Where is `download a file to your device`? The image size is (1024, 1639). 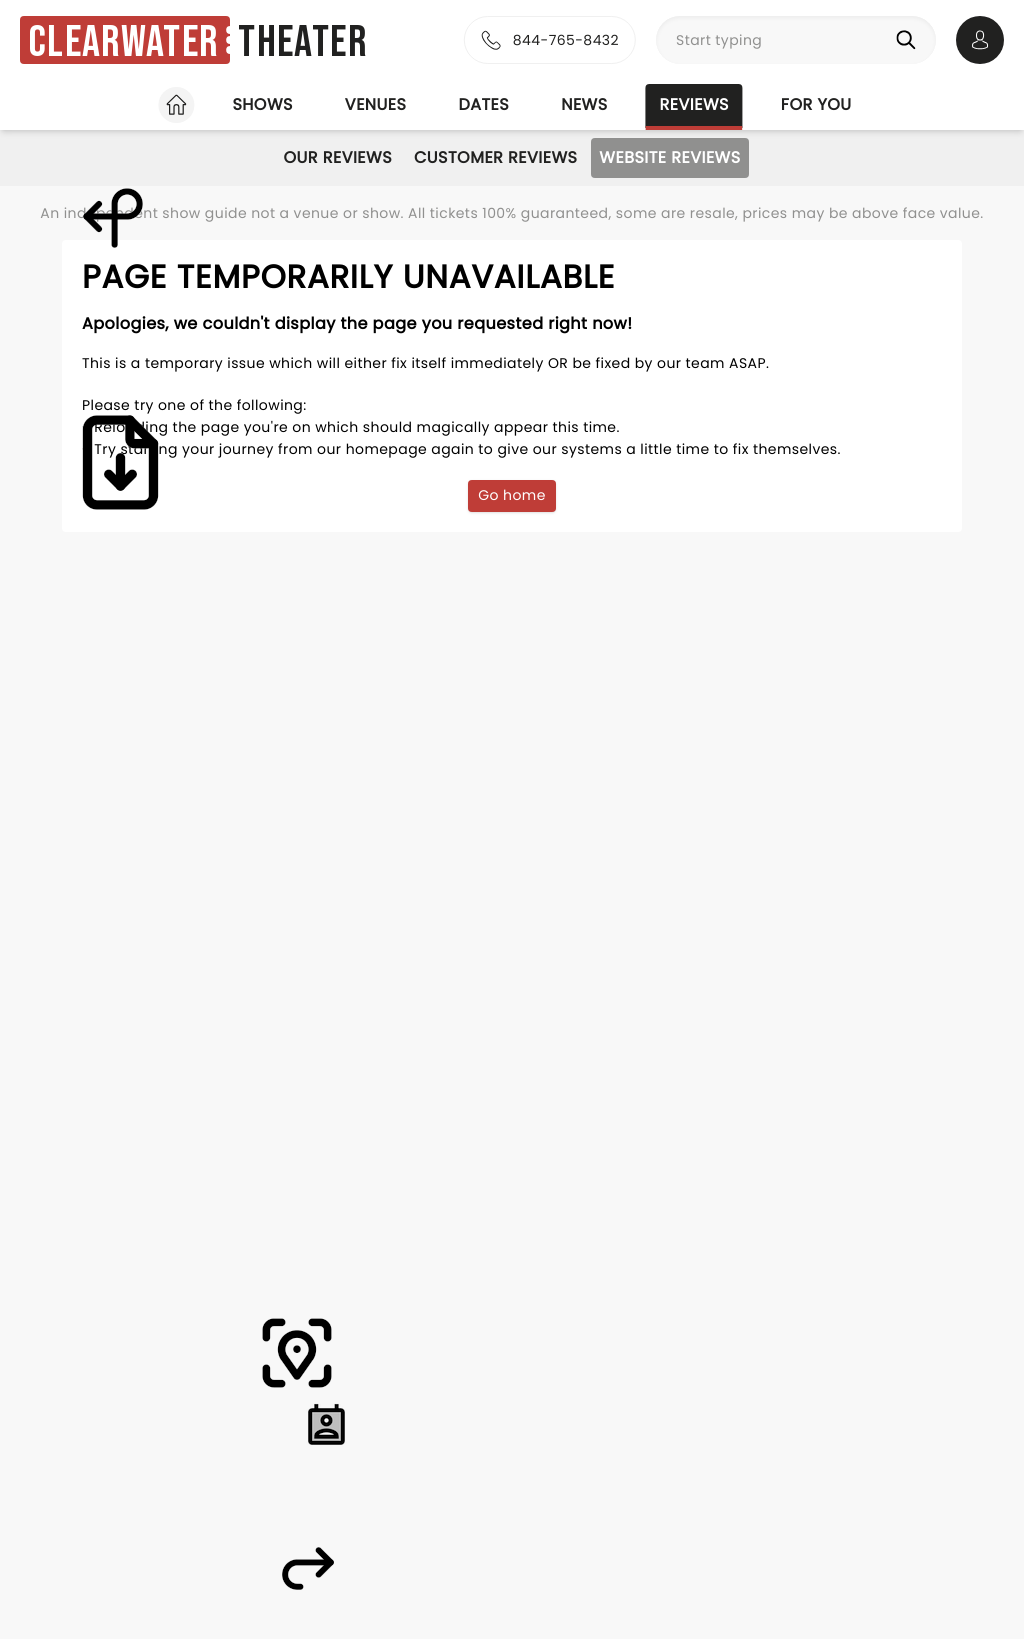
download a file to your device is located at coordinates (120, 462).